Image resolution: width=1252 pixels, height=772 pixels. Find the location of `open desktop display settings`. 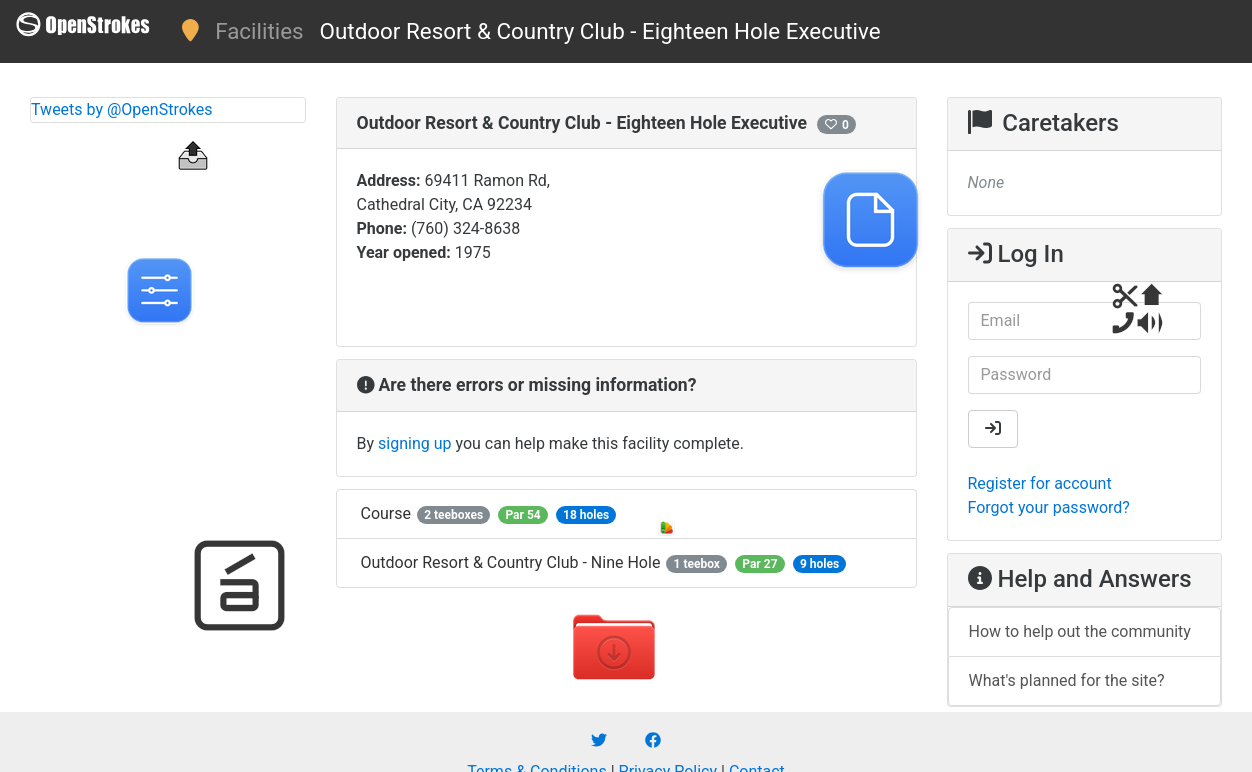

open desktop display settings is located at coordinates (159, 291).